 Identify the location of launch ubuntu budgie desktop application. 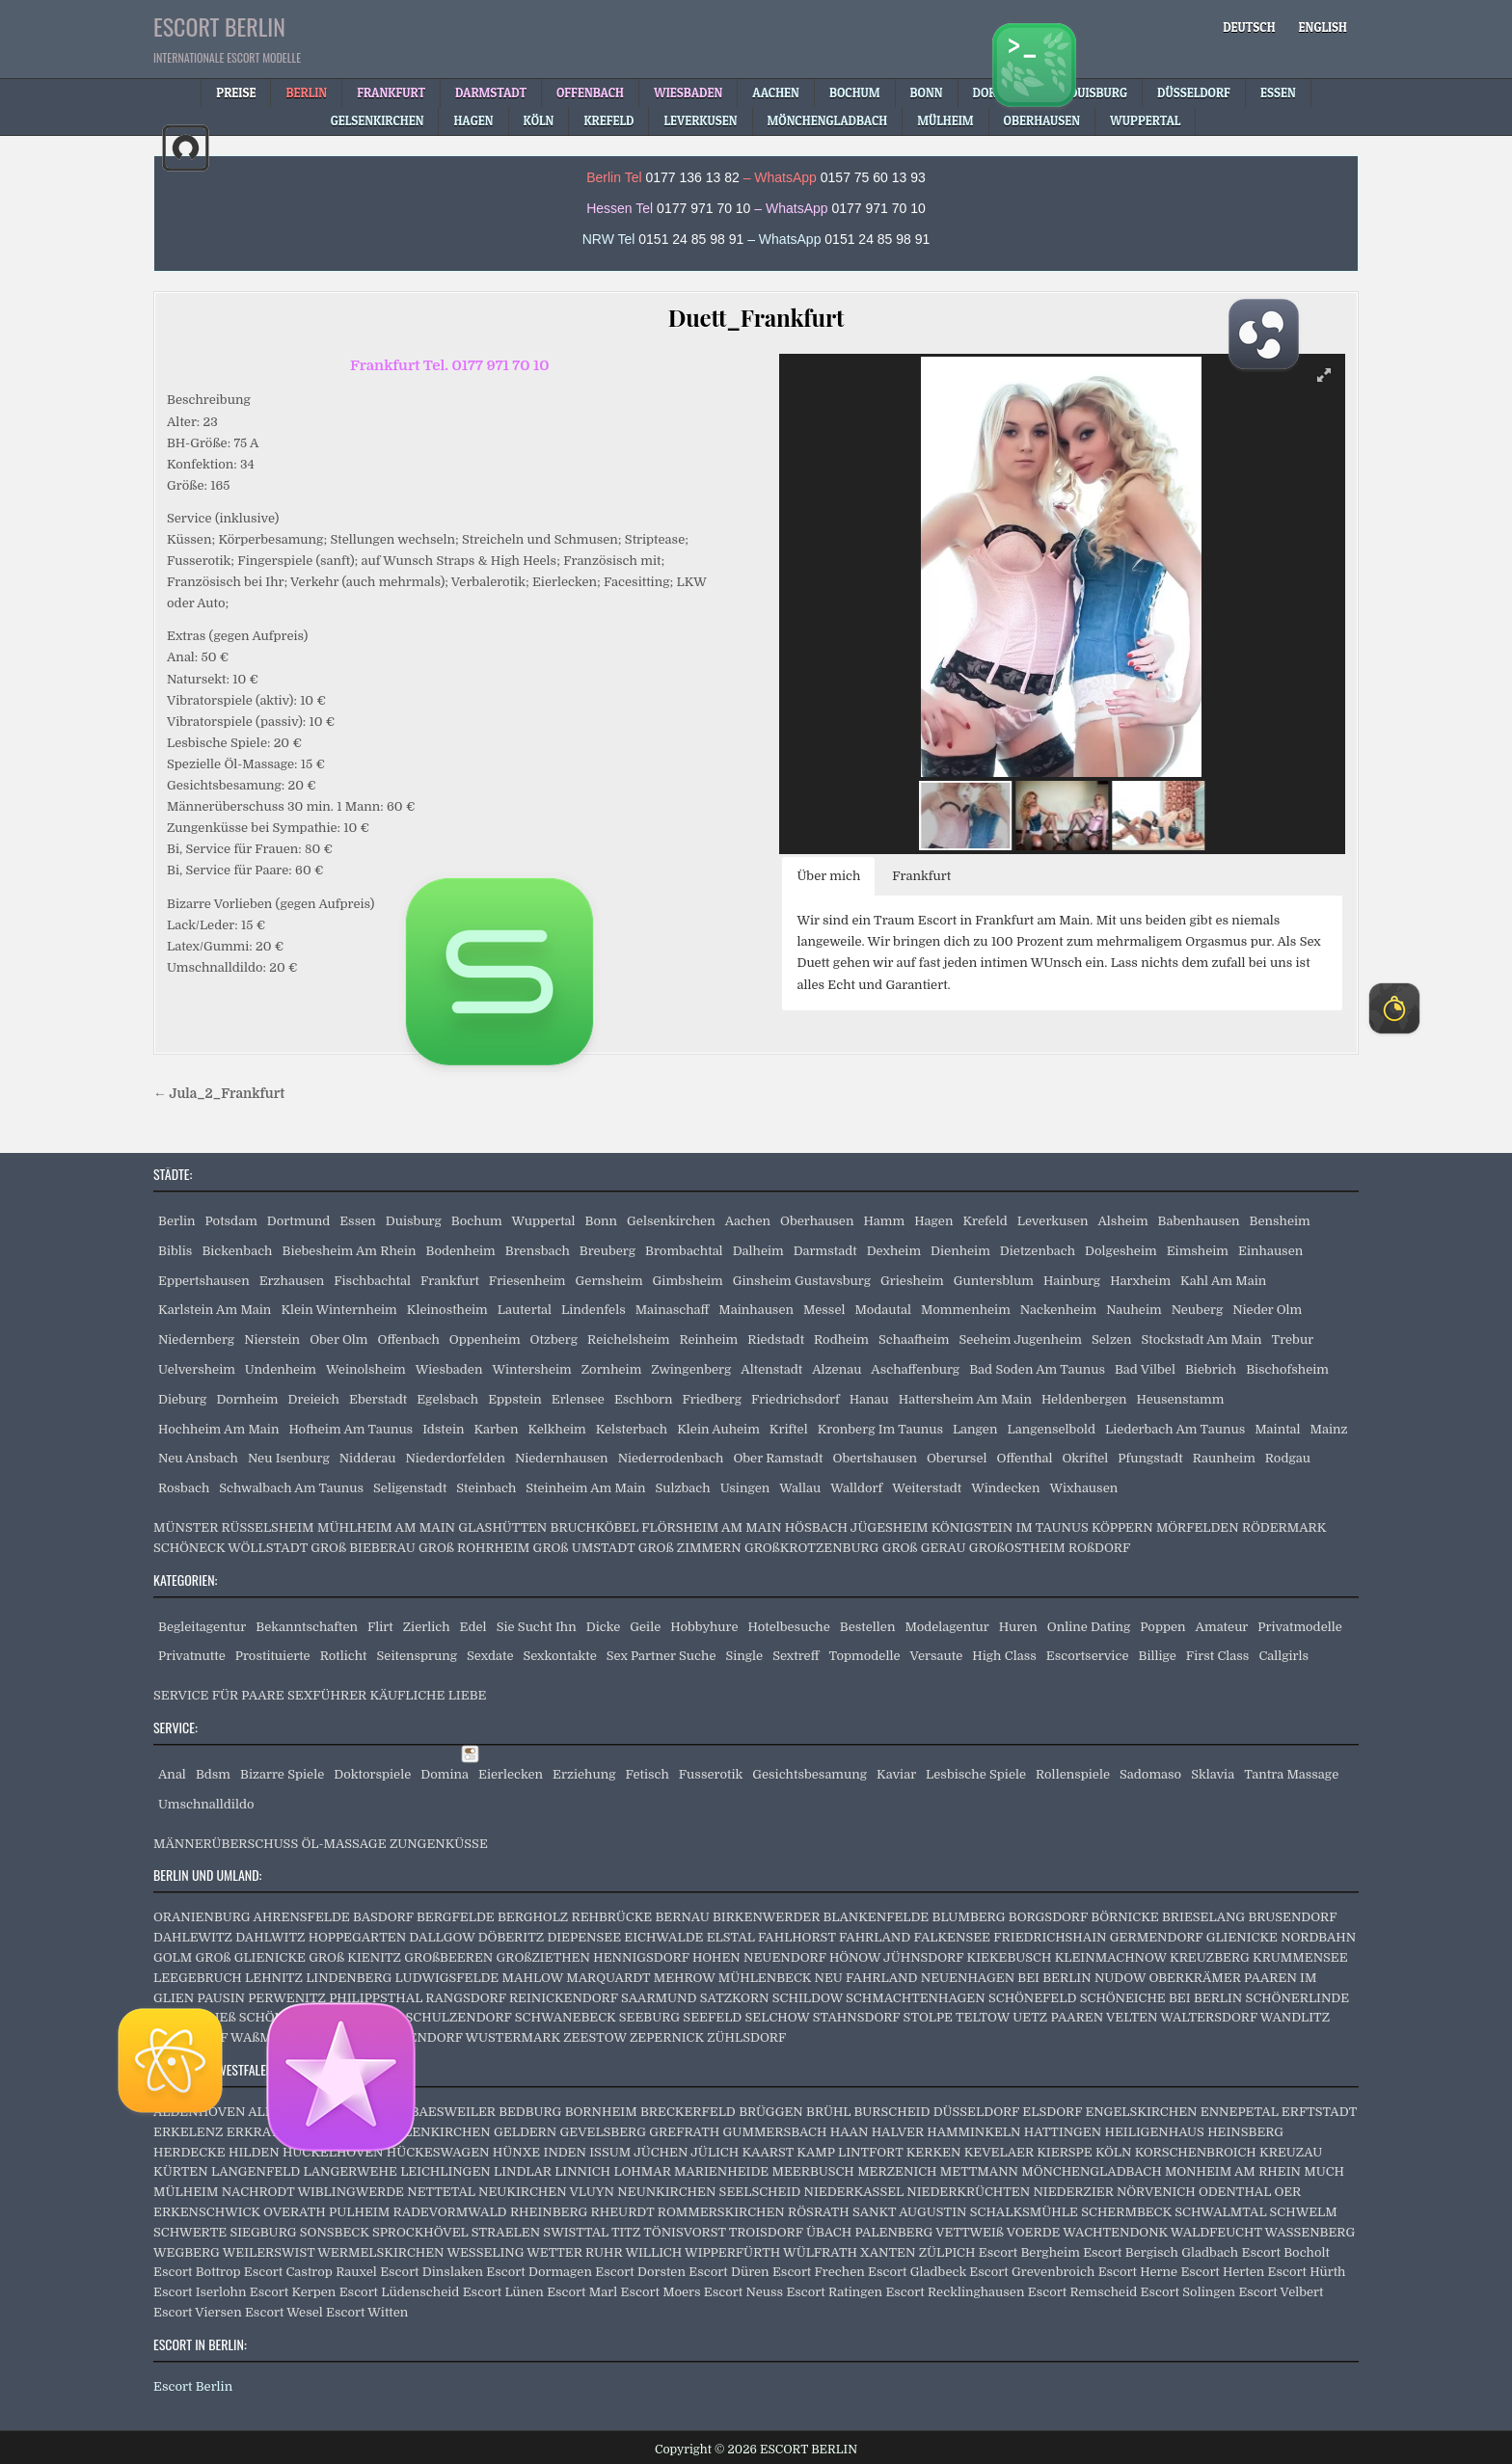
(1263, 334).